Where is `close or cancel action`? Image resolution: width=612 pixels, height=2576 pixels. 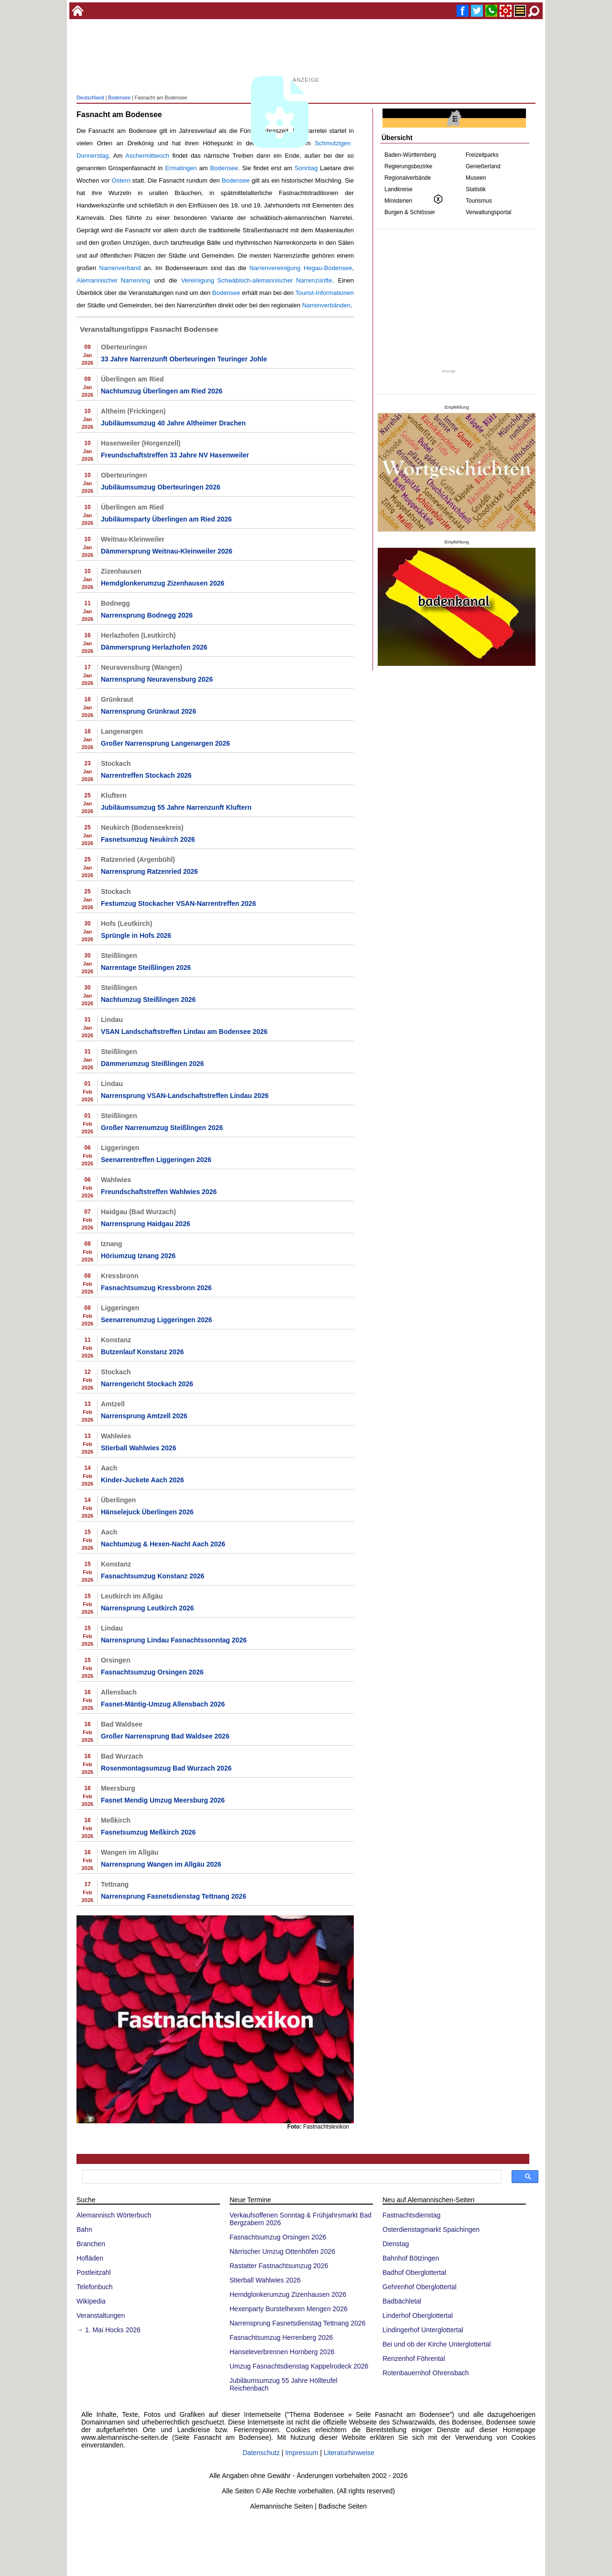
close or cancel action is located at coordinates (438, 199).